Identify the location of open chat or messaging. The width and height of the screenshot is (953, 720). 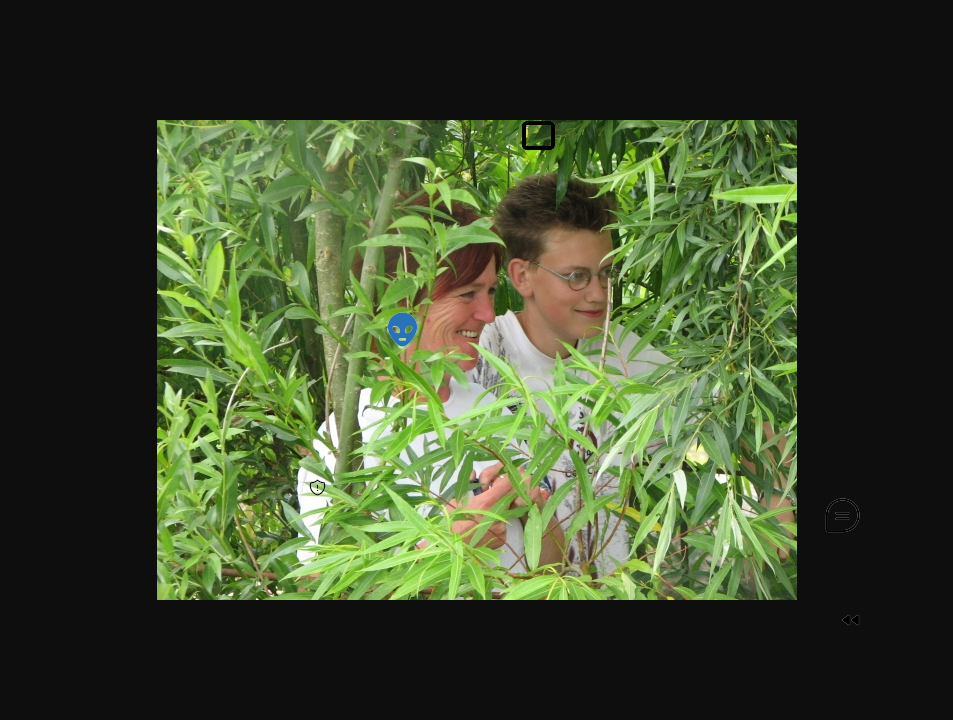
(842, 516).